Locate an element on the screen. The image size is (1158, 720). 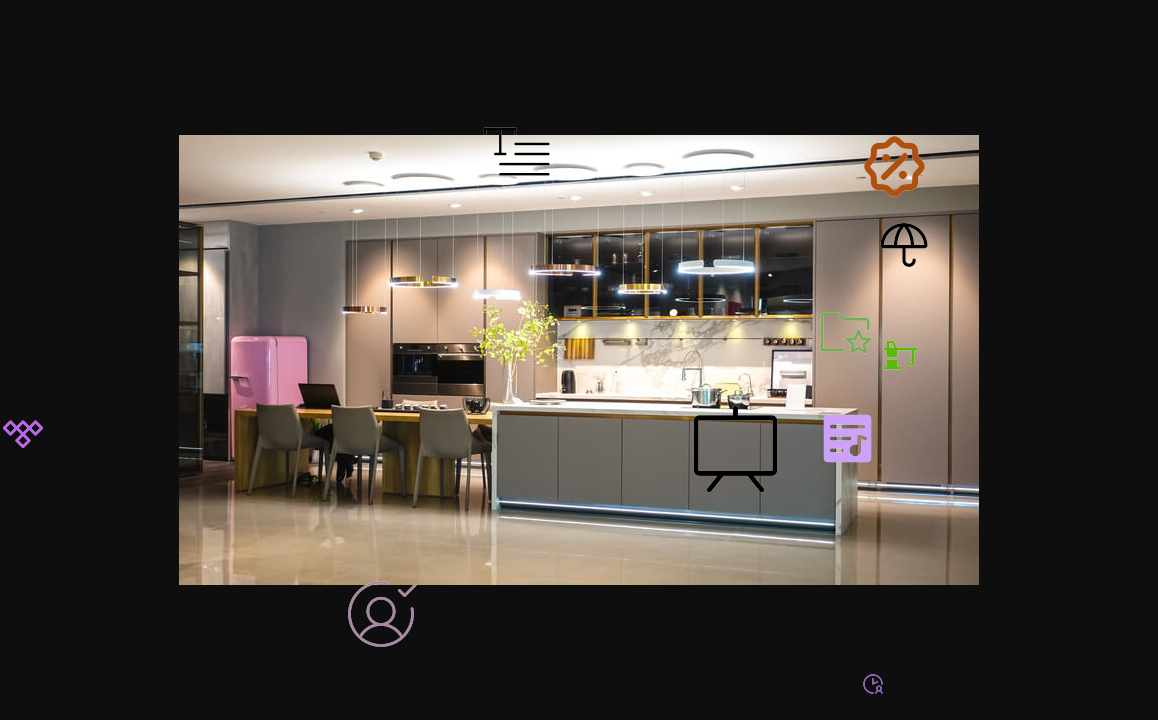
verified user account is located at coordinates (381, 614).